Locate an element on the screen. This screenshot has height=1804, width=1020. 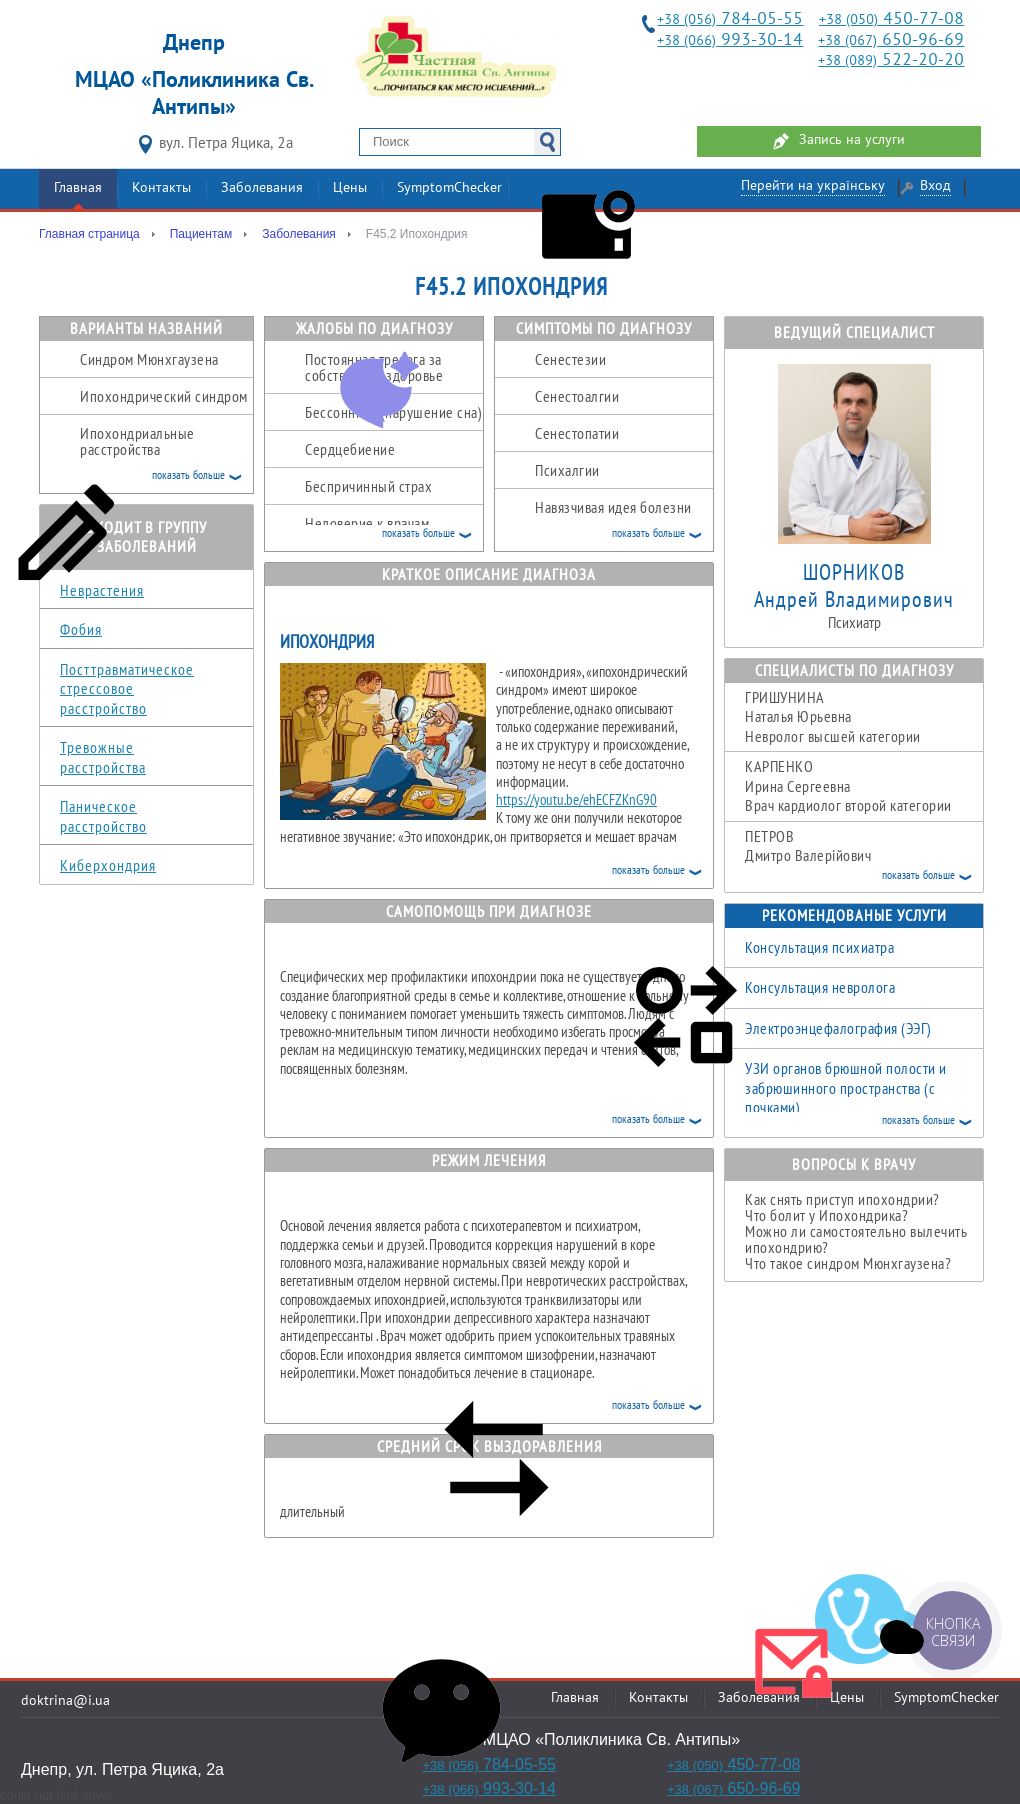
start a conversation with AI assistant is located at coordinates (376, 391).